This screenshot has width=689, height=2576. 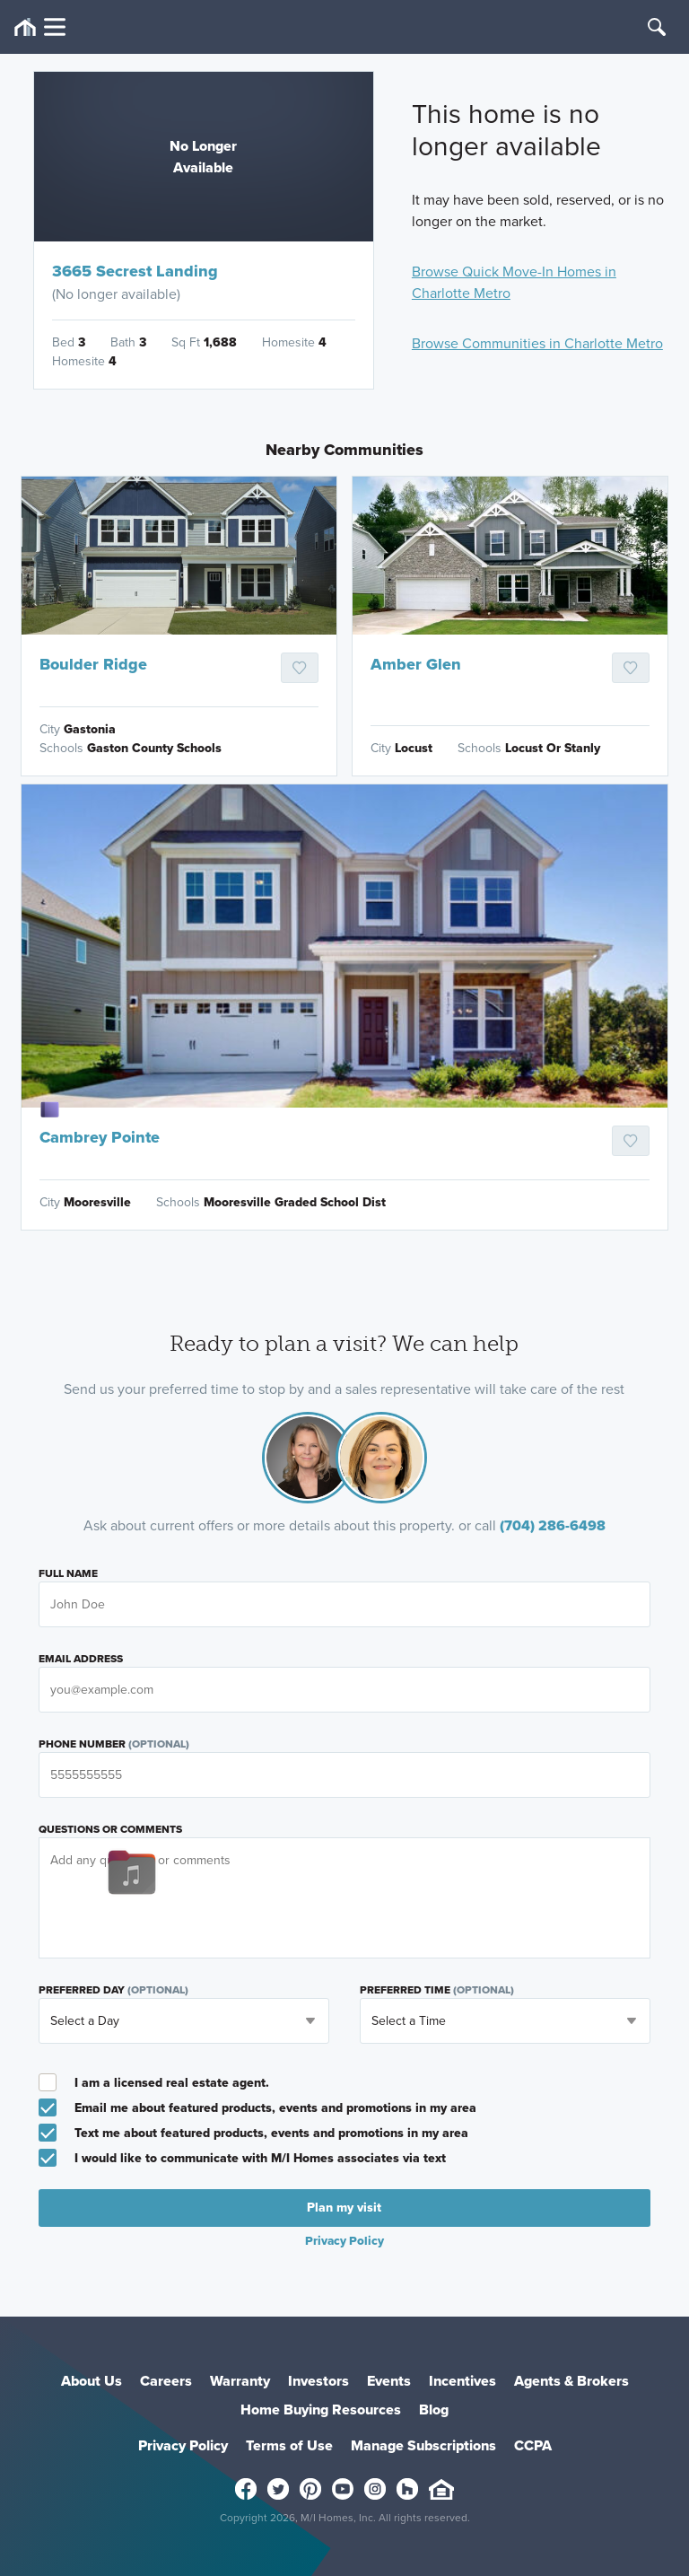 What do you see at coordinates (49, 1108) in the screenshot?
I see `access desktop folder` at bounding box center [49, 1108].